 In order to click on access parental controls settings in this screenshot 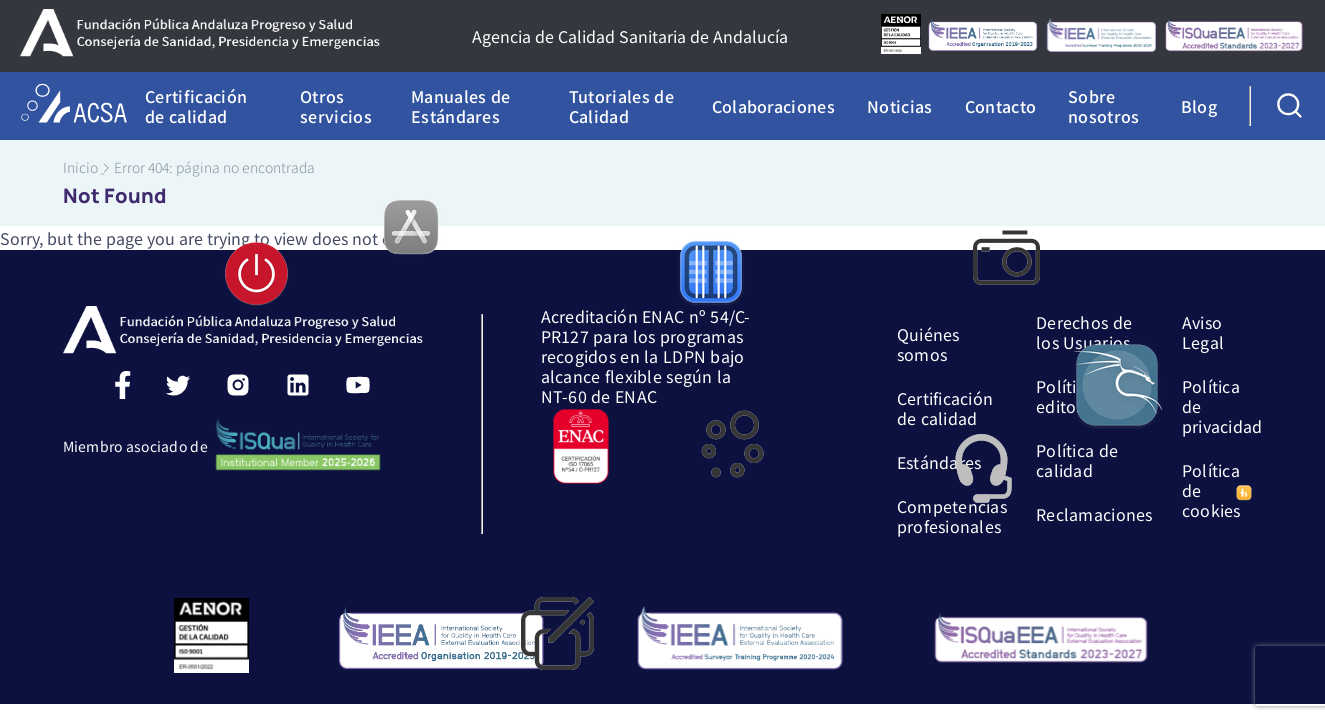, I will do `click(1244, 493)`.